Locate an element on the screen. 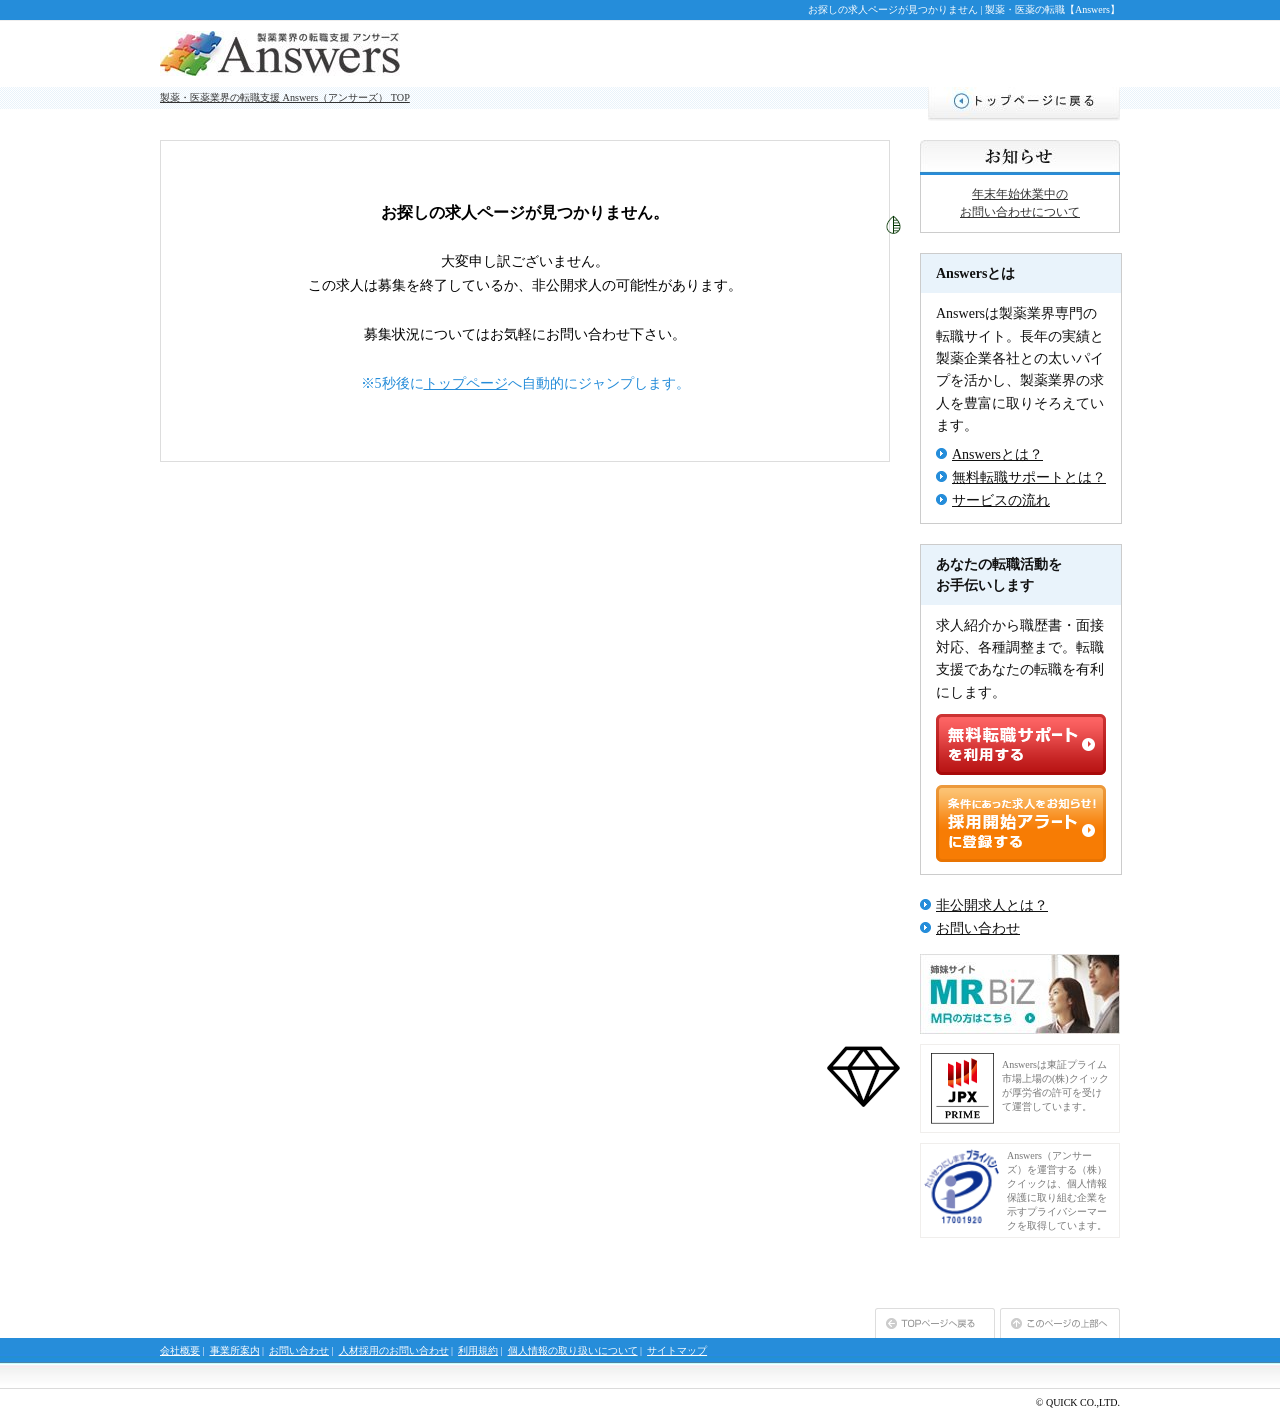 This screenshot has height=1415, width=1280. adjust opacity or transparency settings is located at coordinates (893, 225).